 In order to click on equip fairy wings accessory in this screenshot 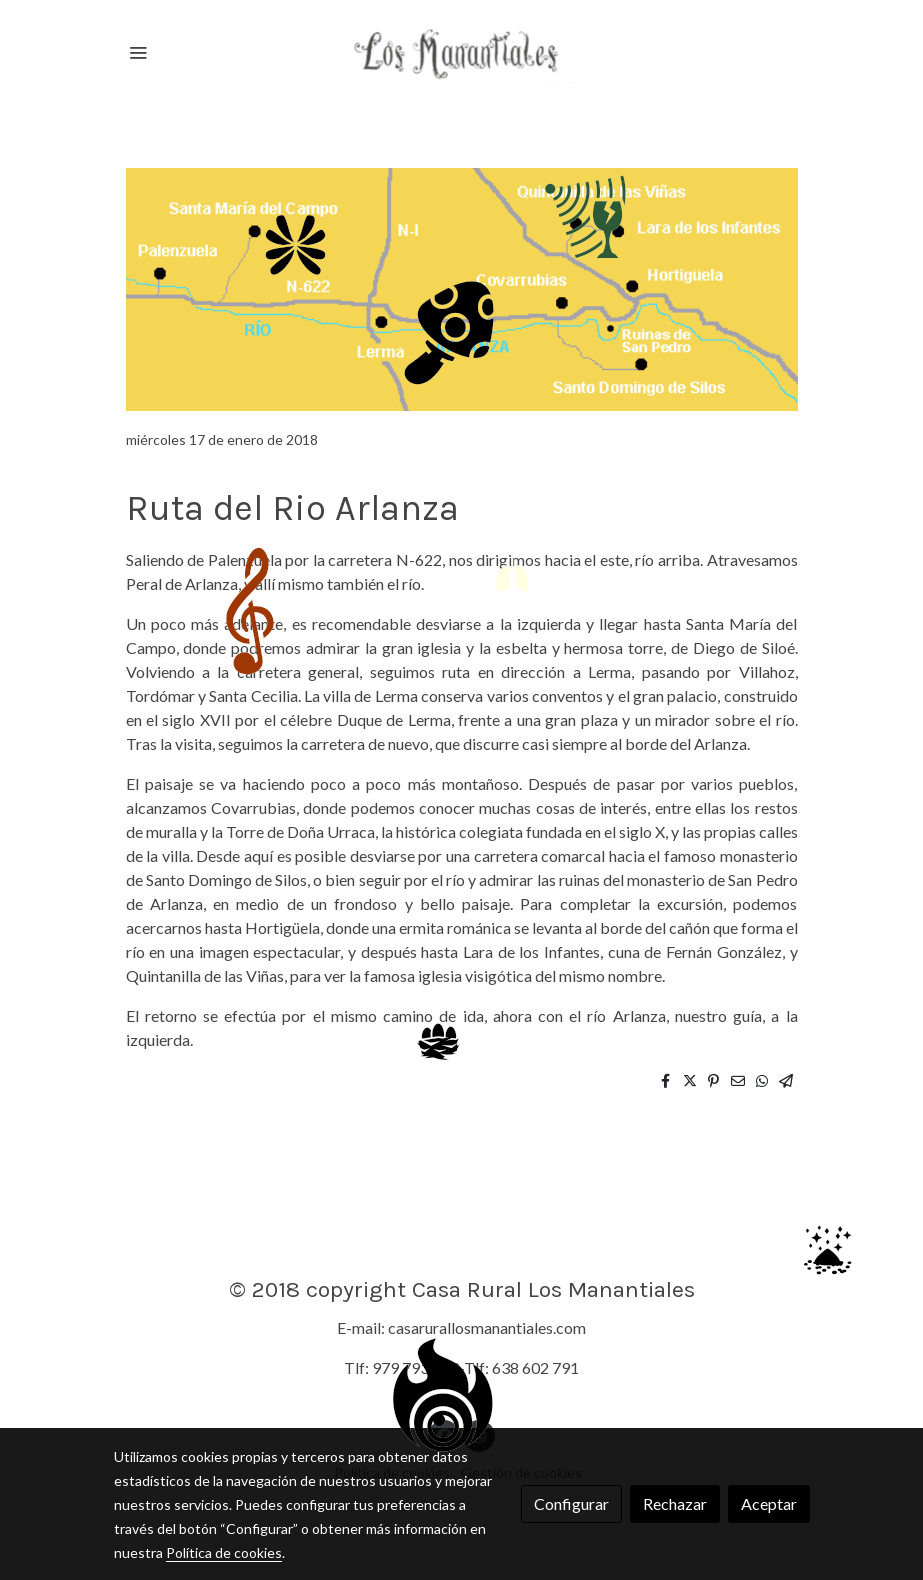, I will do `click(295, 244)`.